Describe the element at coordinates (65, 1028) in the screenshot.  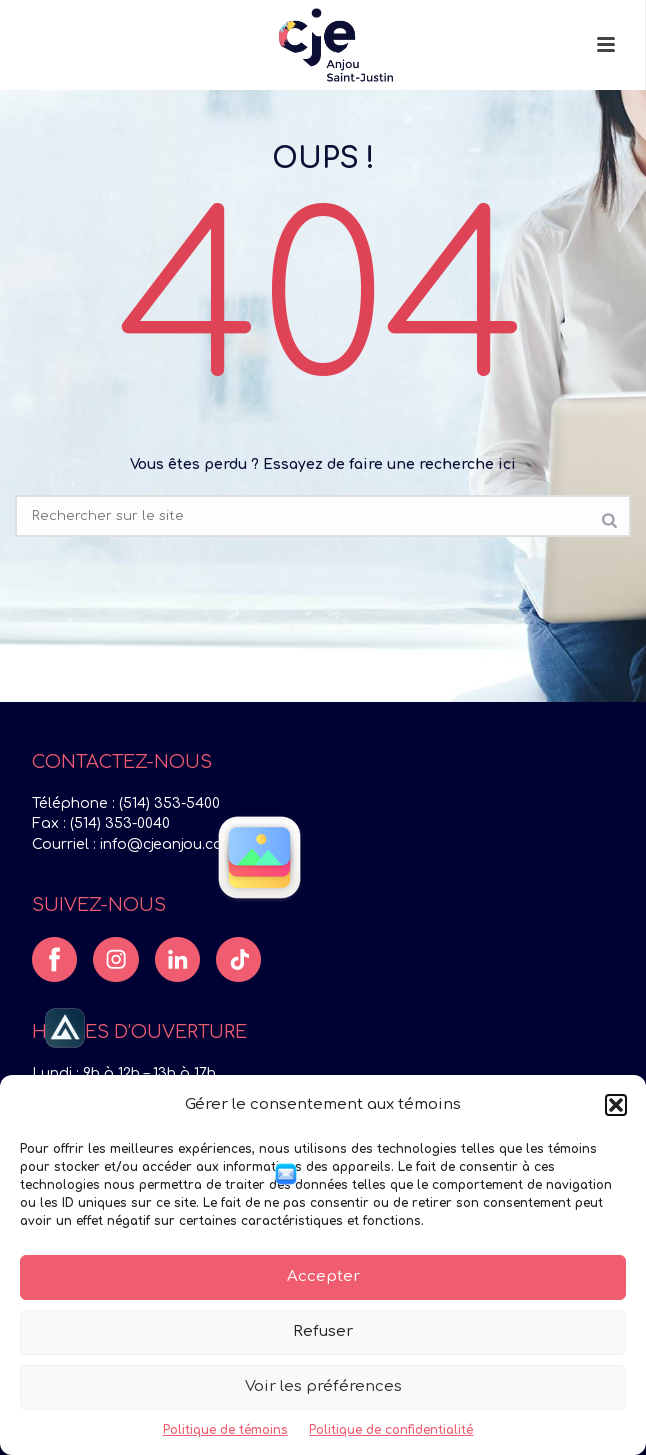
I see `open the autograph app` at that location.